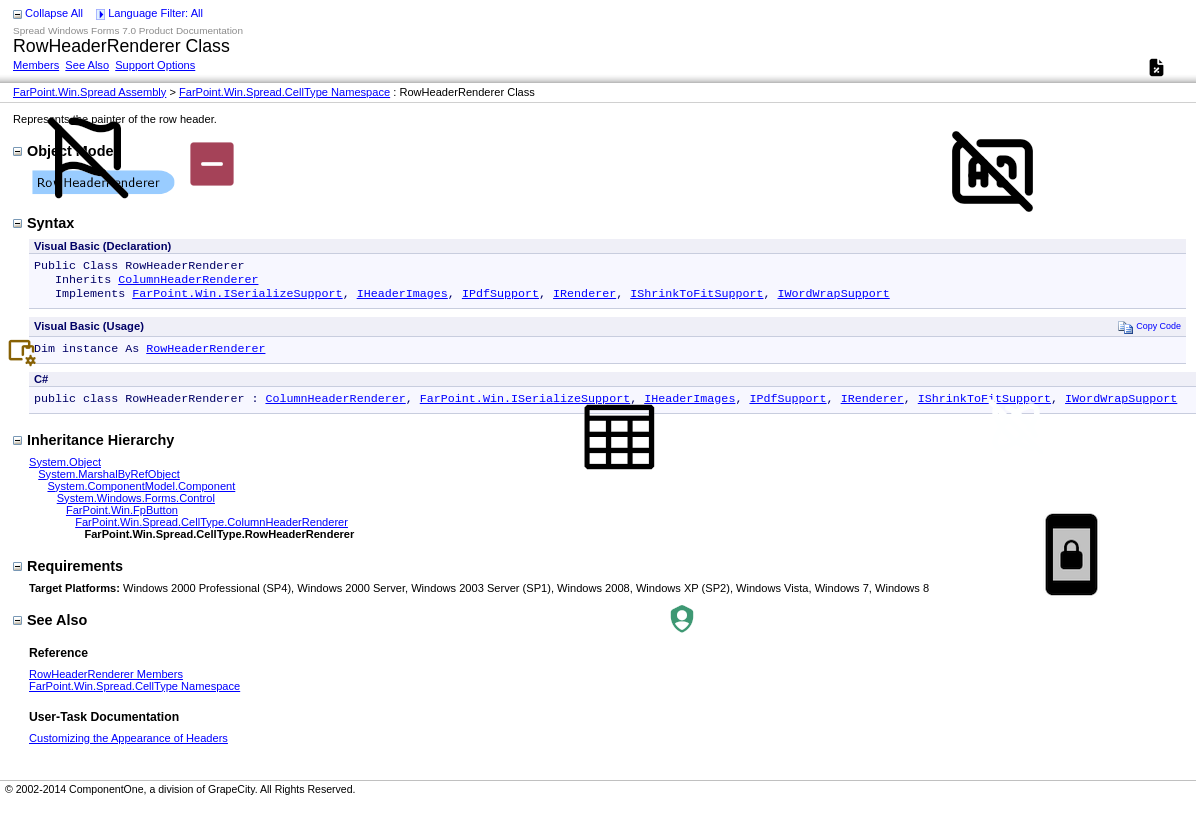 The height and width of the screenshot is (827, 1196). I want to click on view document with percentage or discount details, so click(1156, 67).